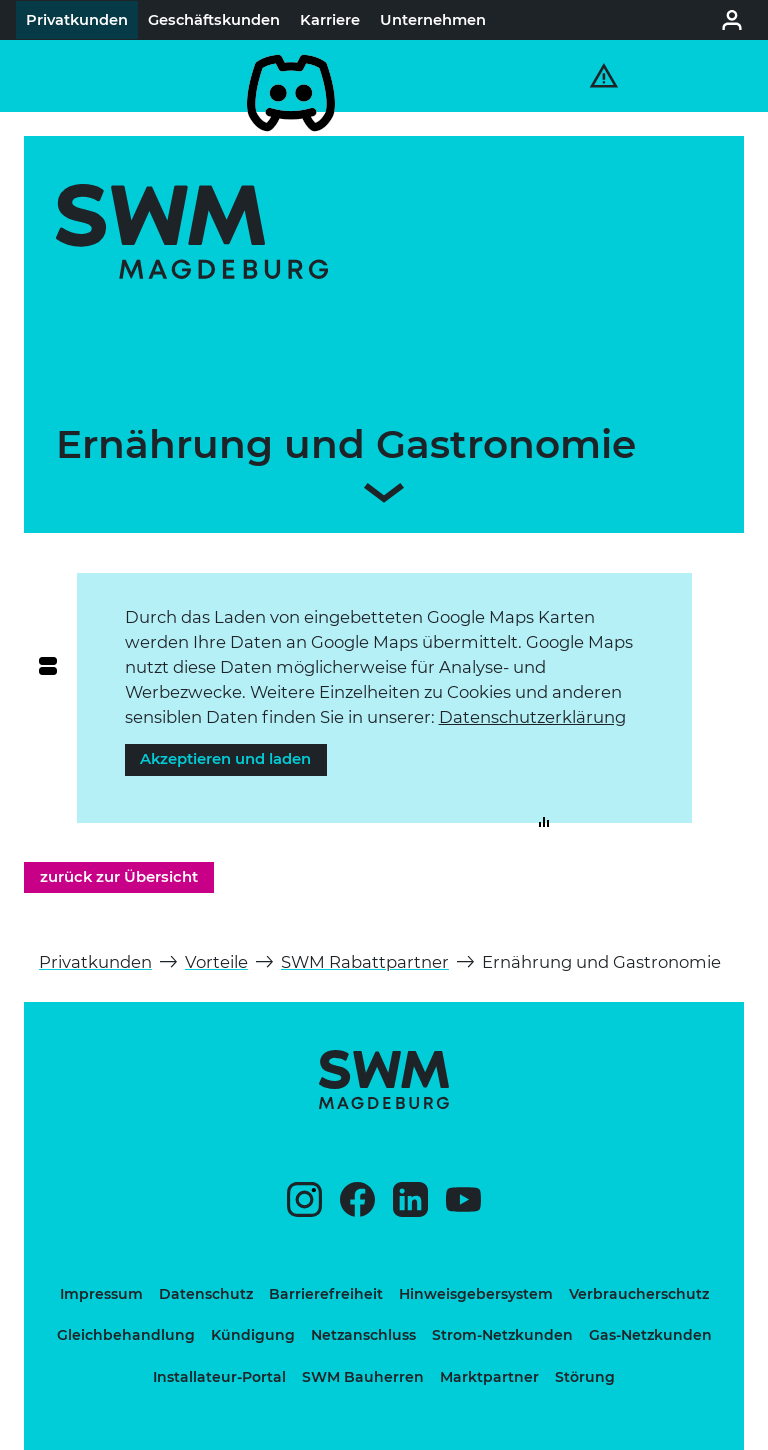 Image resolution: width=768 pixels, height=1450 pixels. What do you see at coordinates (291, 93) in the screenshot?
I see `open Discord` at bounding box center [291, 93].